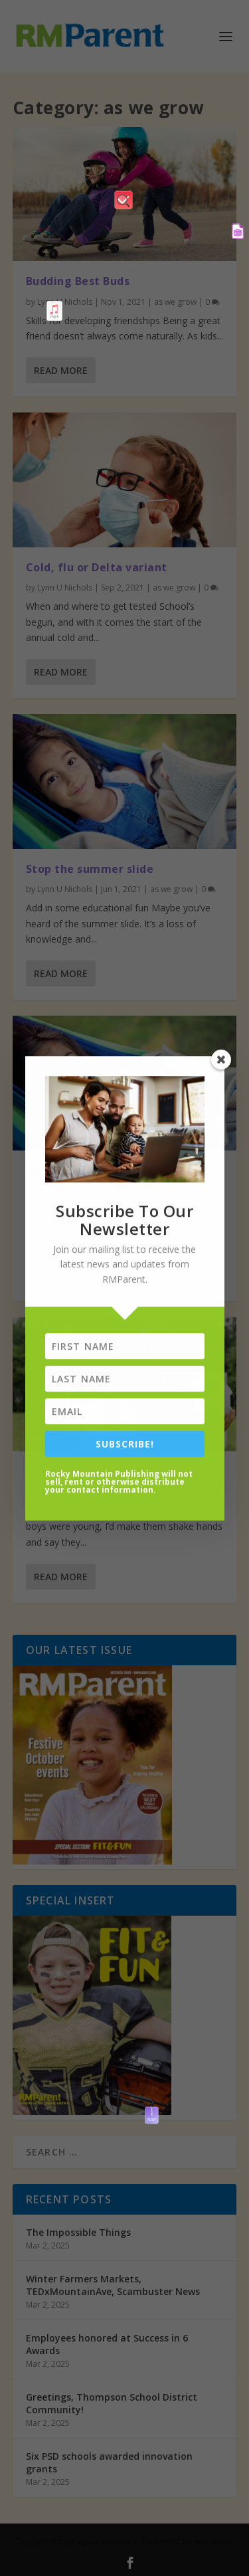 This screenshot has height=2576, width=249. Describe the element at coordinates (151, 2115) in the screenshot. I see `a compressed RAR archive file` at that location.